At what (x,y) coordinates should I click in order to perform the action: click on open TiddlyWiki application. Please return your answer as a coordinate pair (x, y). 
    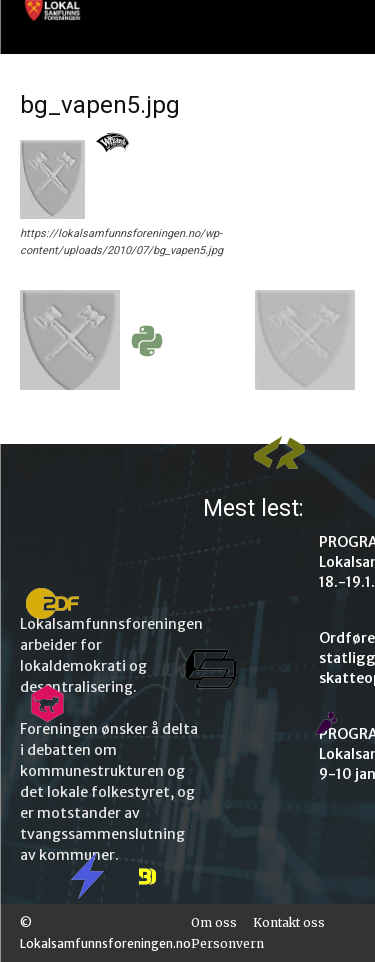
    Looking at the image, I should click on (47, 703).